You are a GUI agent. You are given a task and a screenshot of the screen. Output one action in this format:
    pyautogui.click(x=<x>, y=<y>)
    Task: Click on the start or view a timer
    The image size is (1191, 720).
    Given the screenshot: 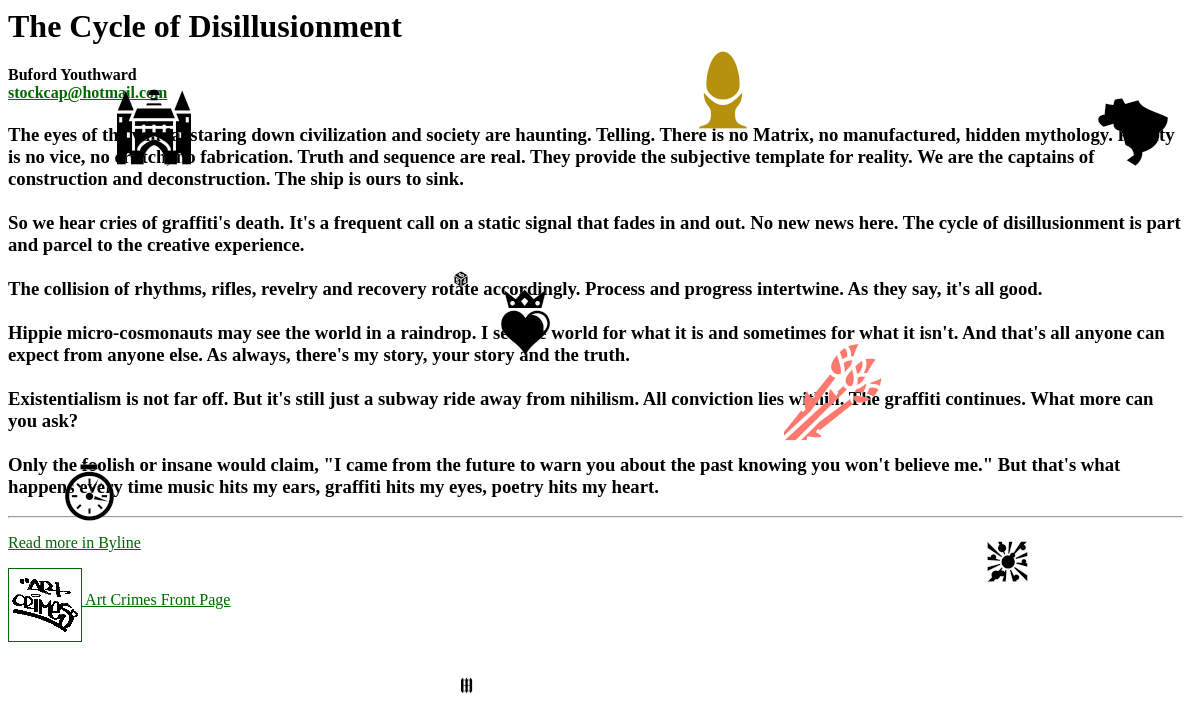 What is the action you would take?
    pyautogui.click(x=89, y=492)
    